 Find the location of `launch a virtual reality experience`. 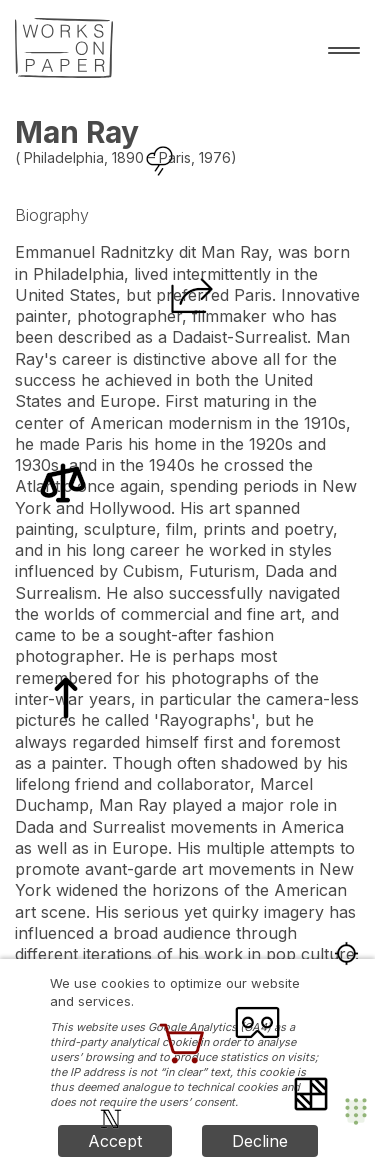

launch a virtual reality experience is located at coordinates (257, 1022).